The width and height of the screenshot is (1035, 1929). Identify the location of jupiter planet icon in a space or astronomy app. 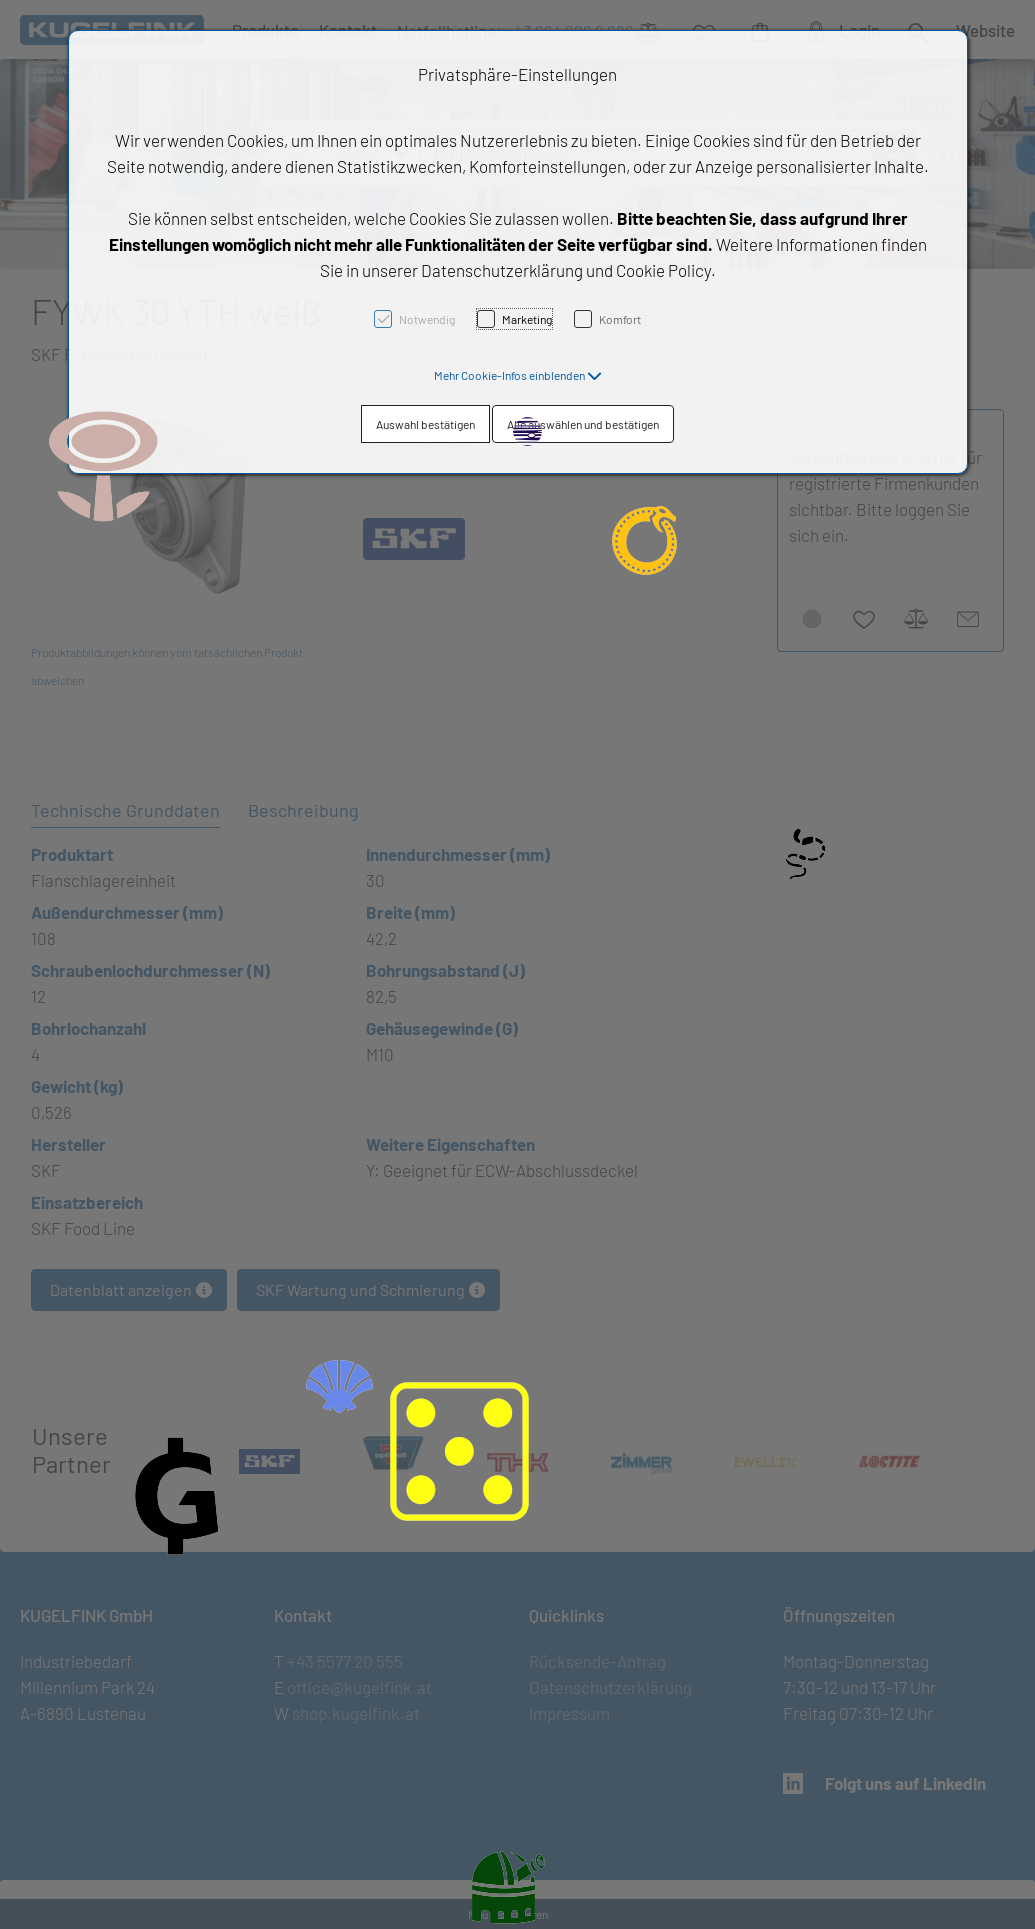
(527, 431).